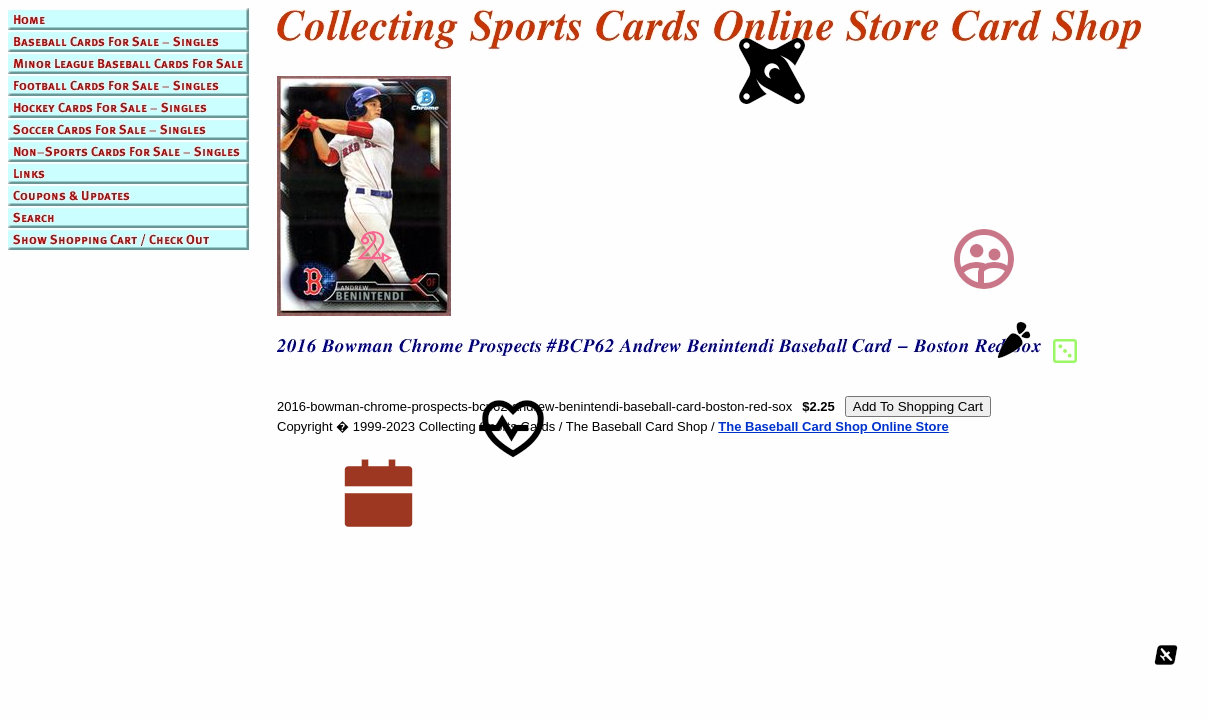 The image size is (1208, 720). Describe the element at coordinates (378, 496) in the screenshot. I see `open calendar` at that location.